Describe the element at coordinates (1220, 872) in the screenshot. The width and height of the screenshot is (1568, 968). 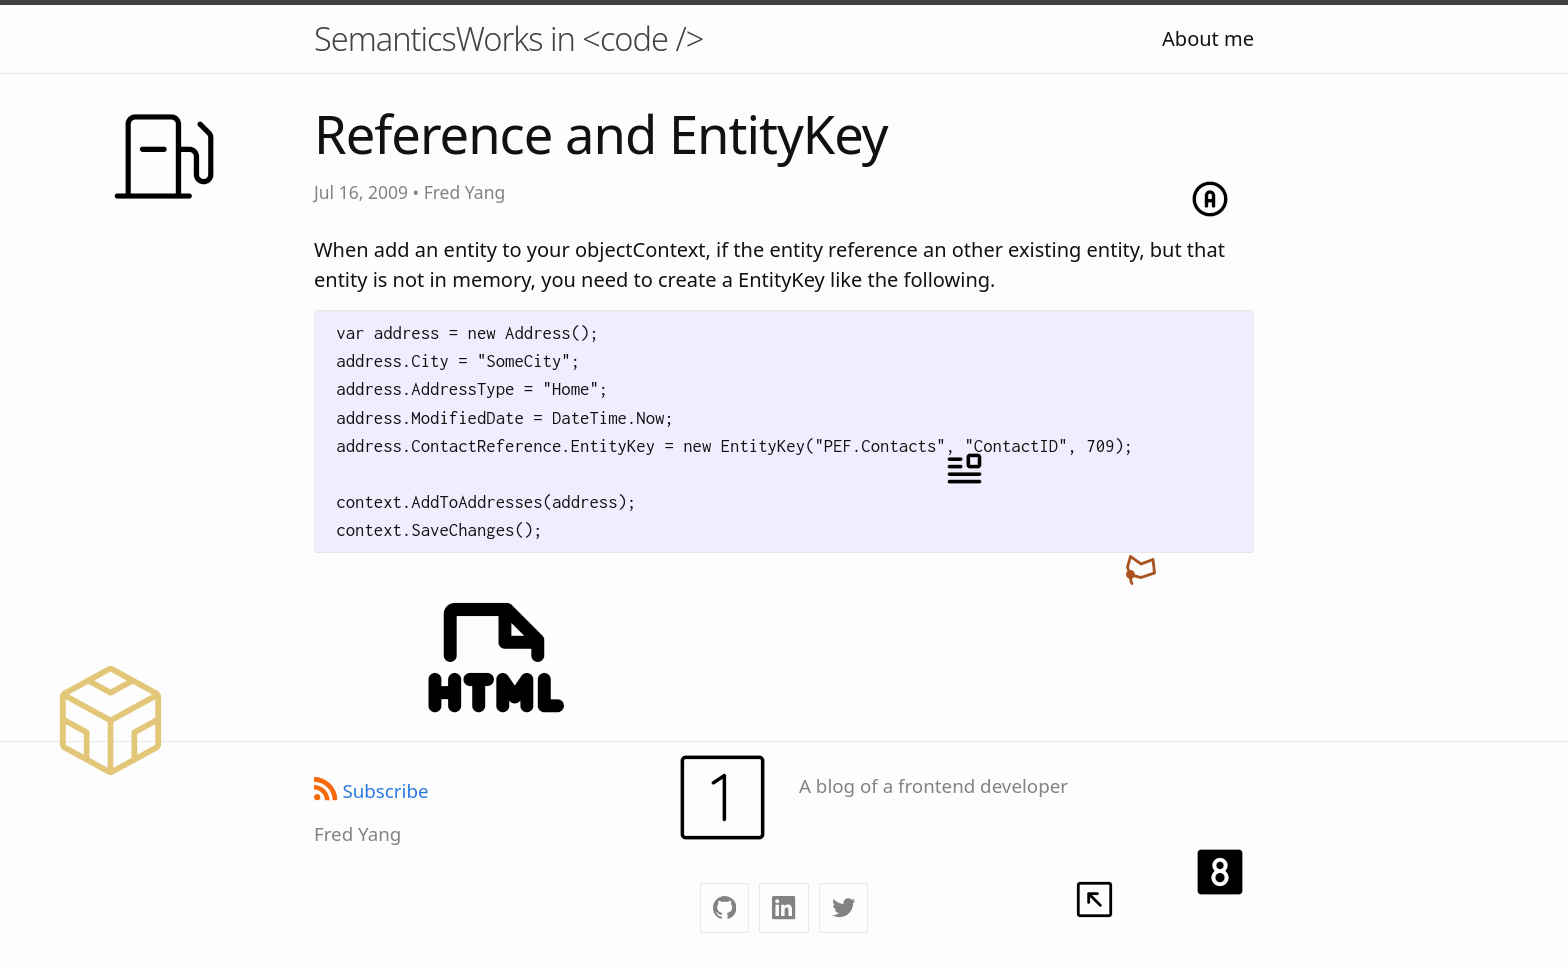
I see `indicates item number eight in a list or sequence` at that location.